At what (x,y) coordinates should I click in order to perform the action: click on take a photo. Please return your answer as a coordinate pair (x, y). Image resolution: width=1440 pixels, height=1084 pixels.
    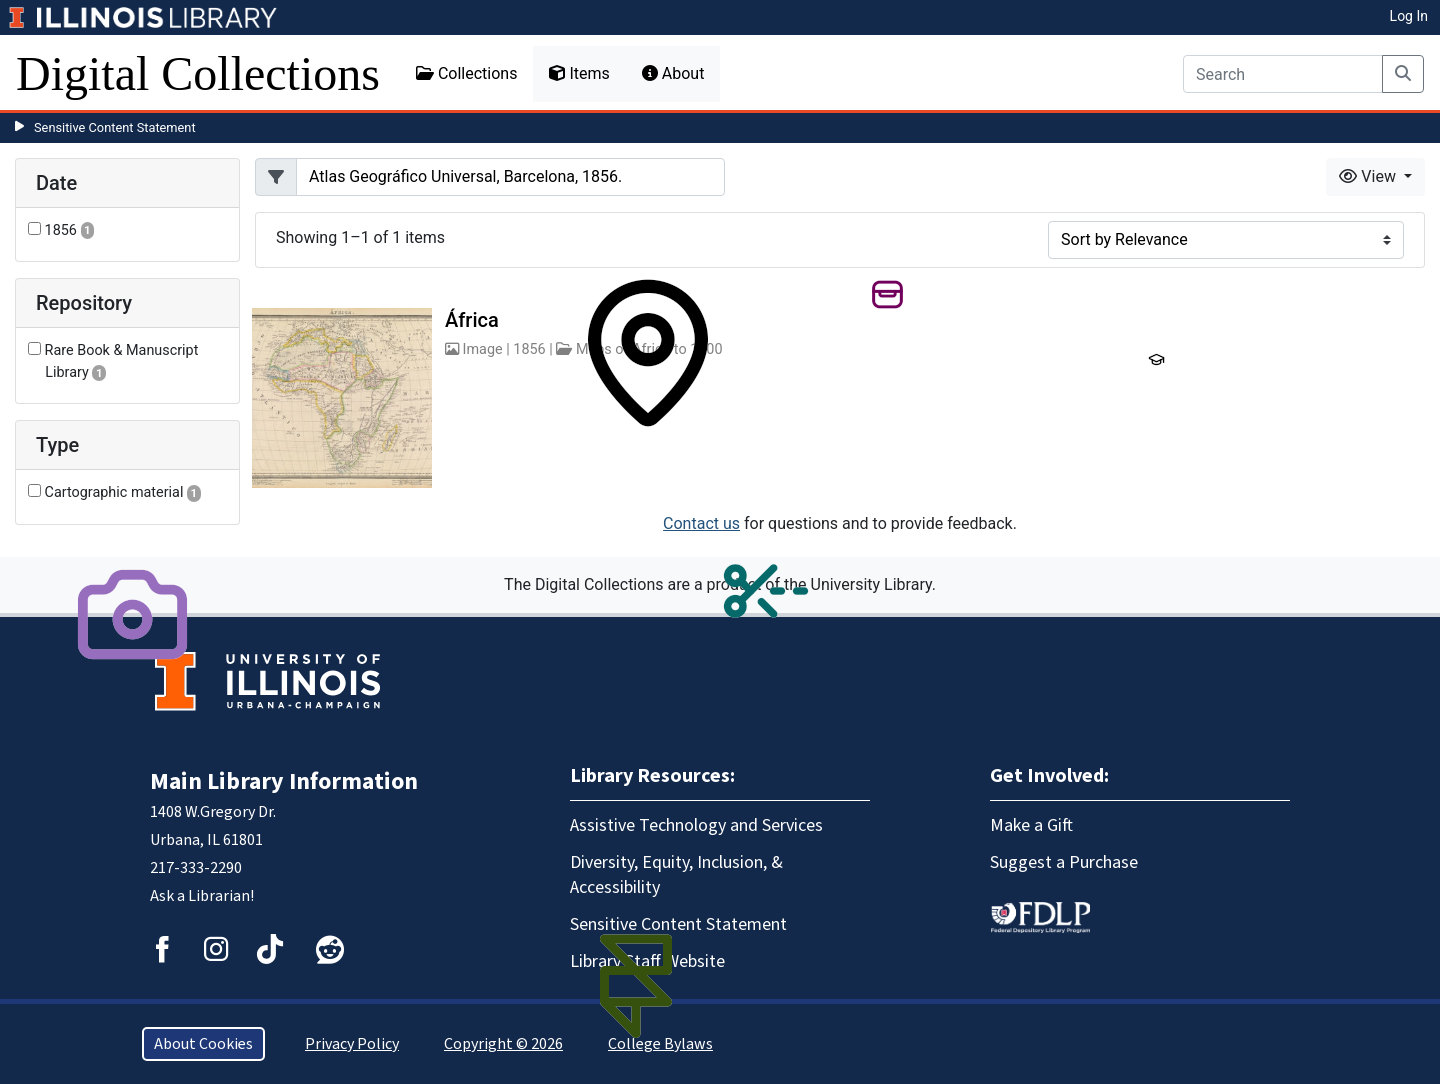
    Looking at the image, I should click on (132, 614).